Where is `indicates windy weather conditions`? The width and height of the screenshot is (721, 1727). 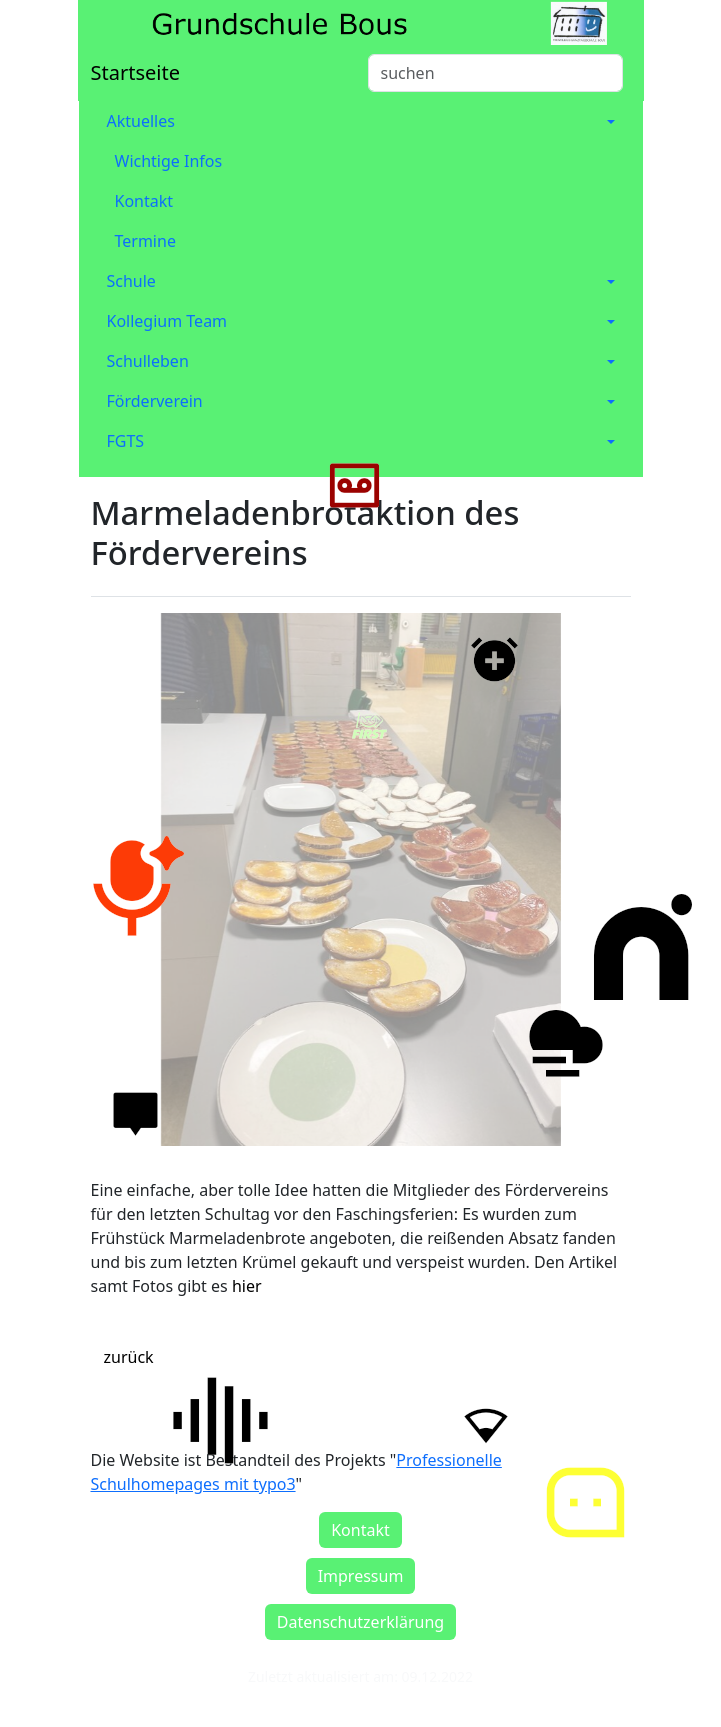 indicates windy weather conditions is located at coordinates (566, 1040).